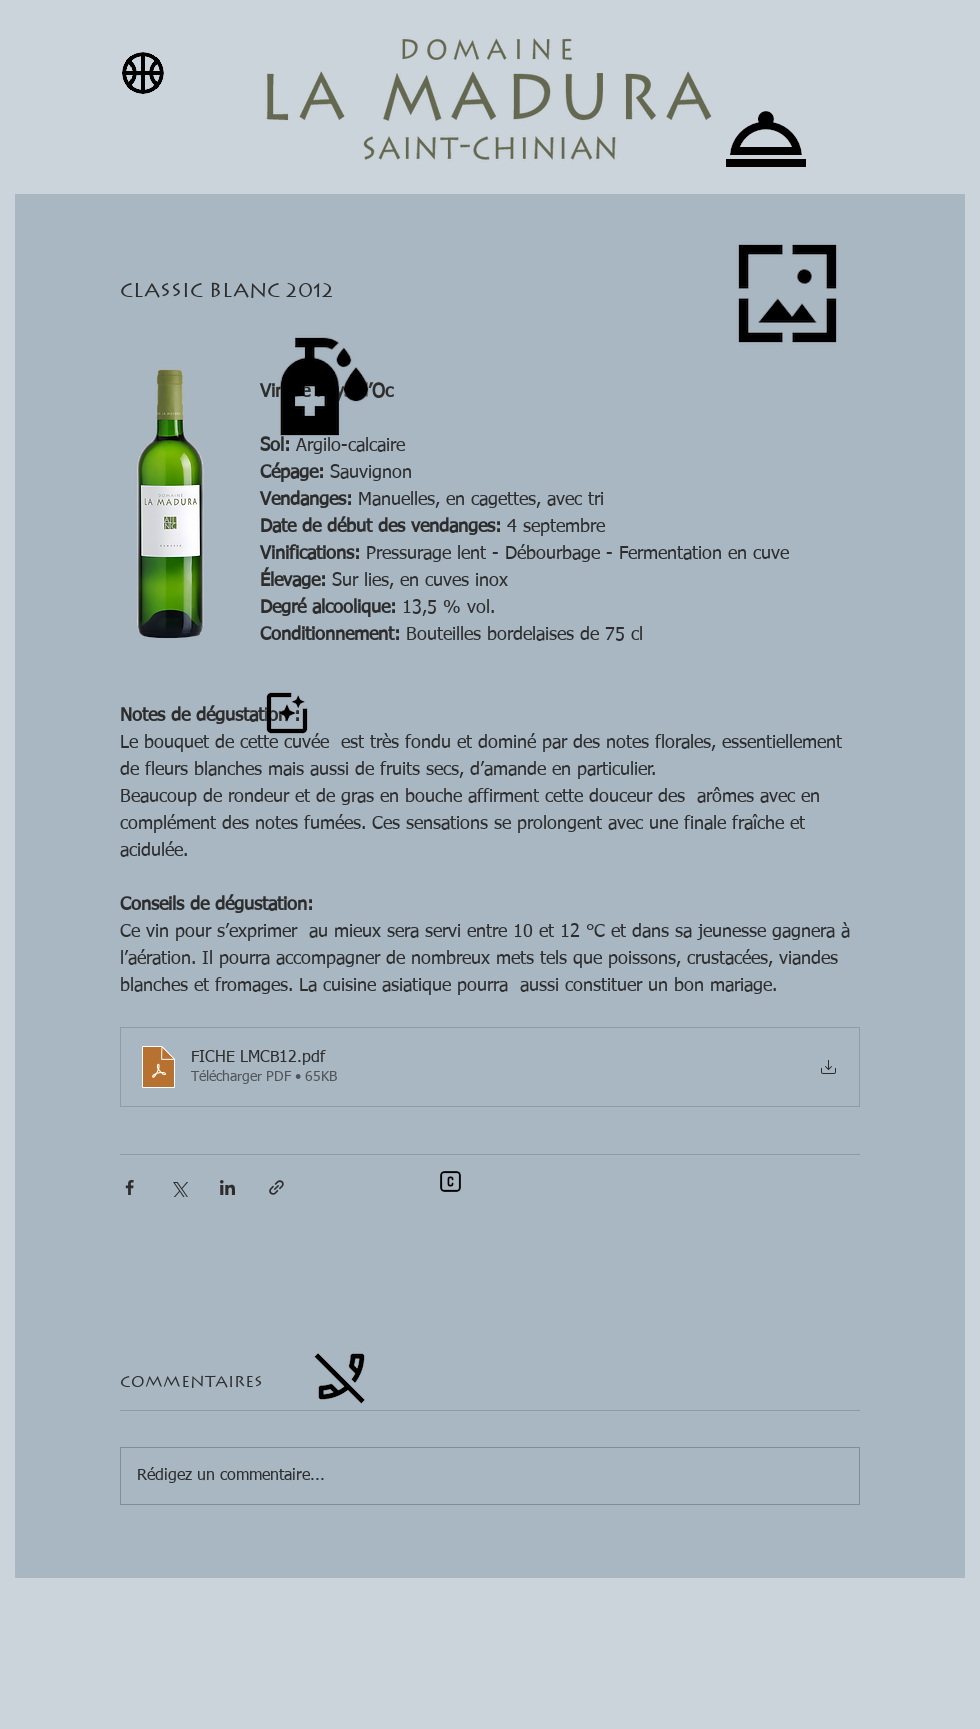 This screenshot has height=1729, width=980. Describe the element at coordinates (287, 713) in the screenshot. I see `apply a filter or effect to a photo` at that location.